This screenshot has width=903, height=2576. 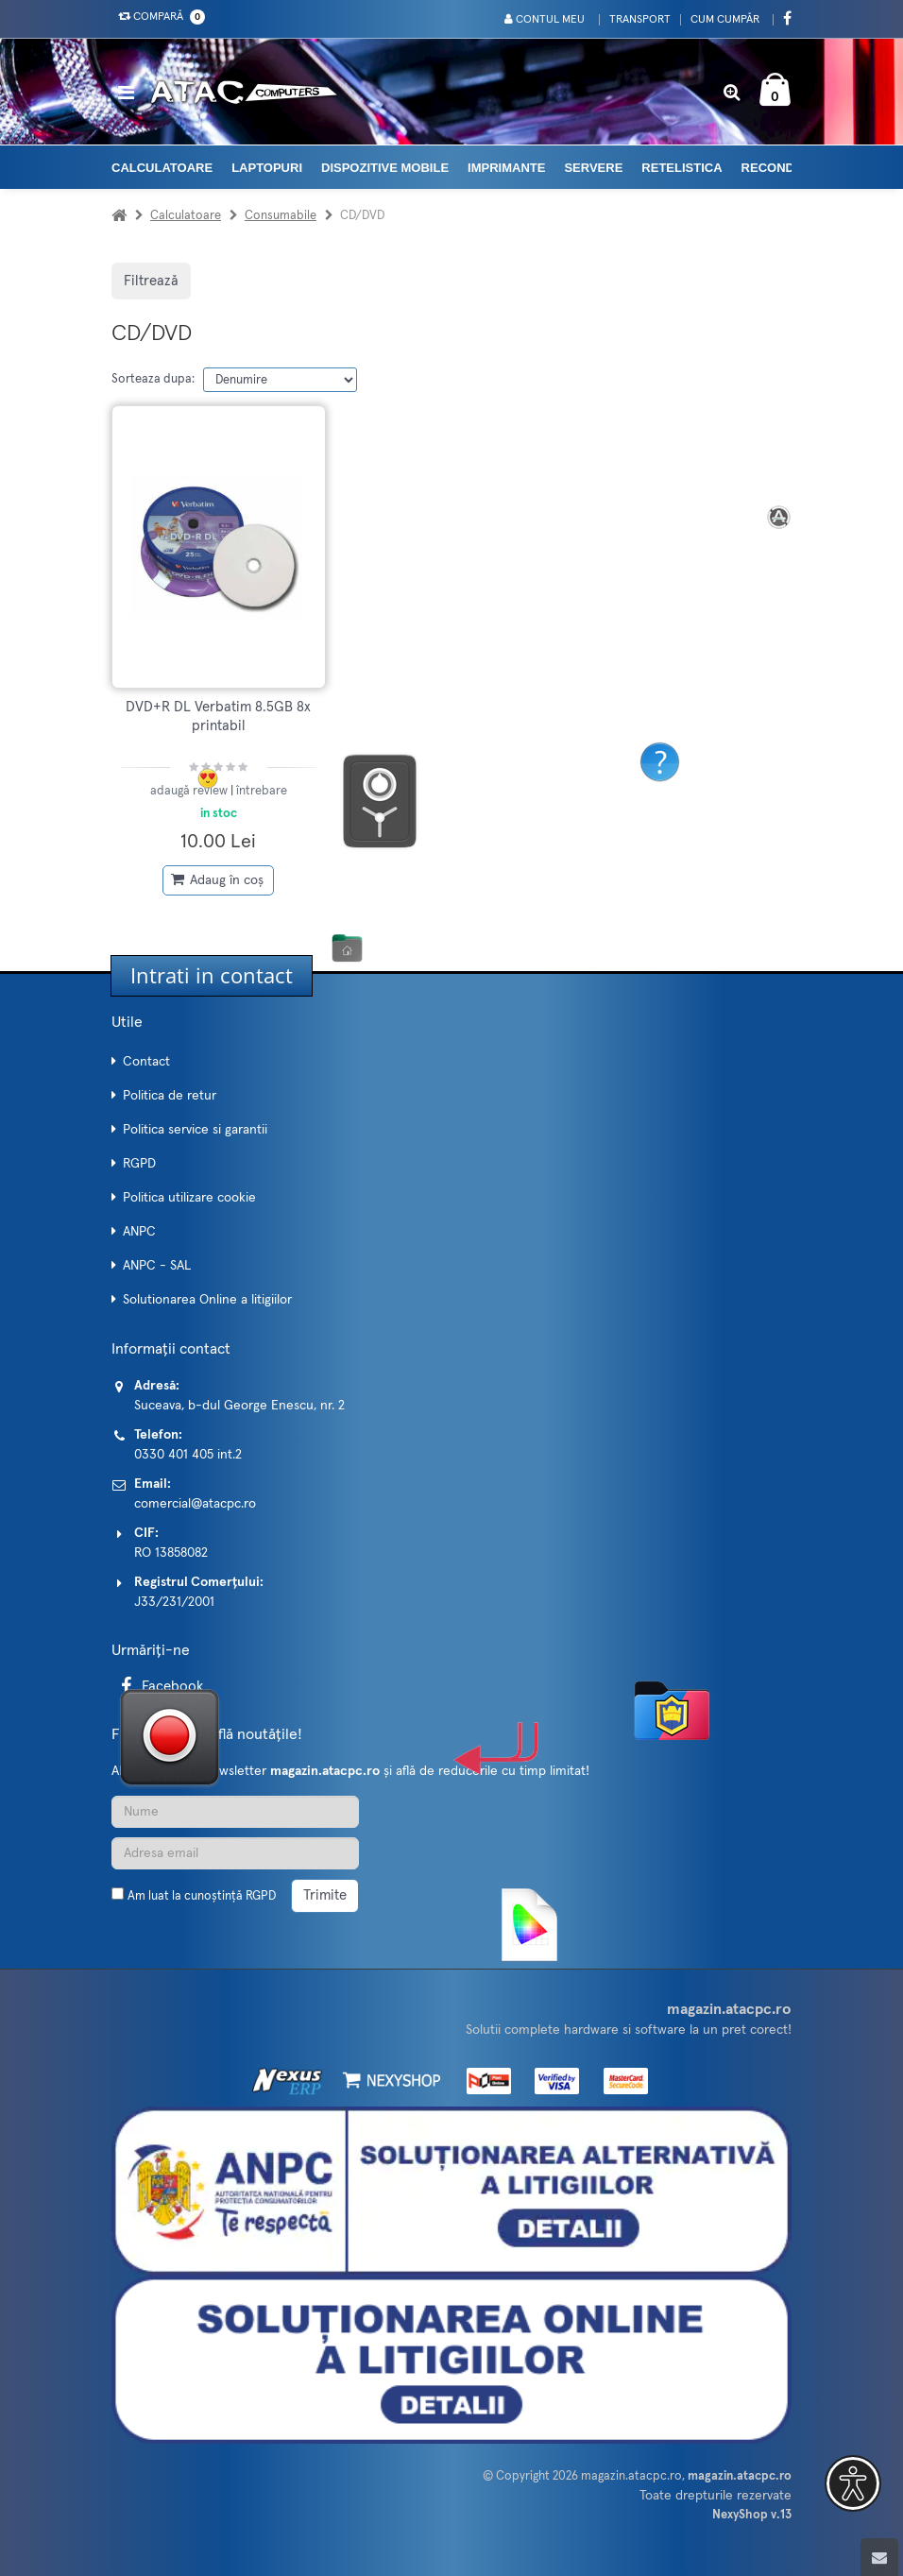 What do you see at coordinates (529, 1926) in the screenshot?
I see `open color sync profile settings` at bounding box center [529, 1926].